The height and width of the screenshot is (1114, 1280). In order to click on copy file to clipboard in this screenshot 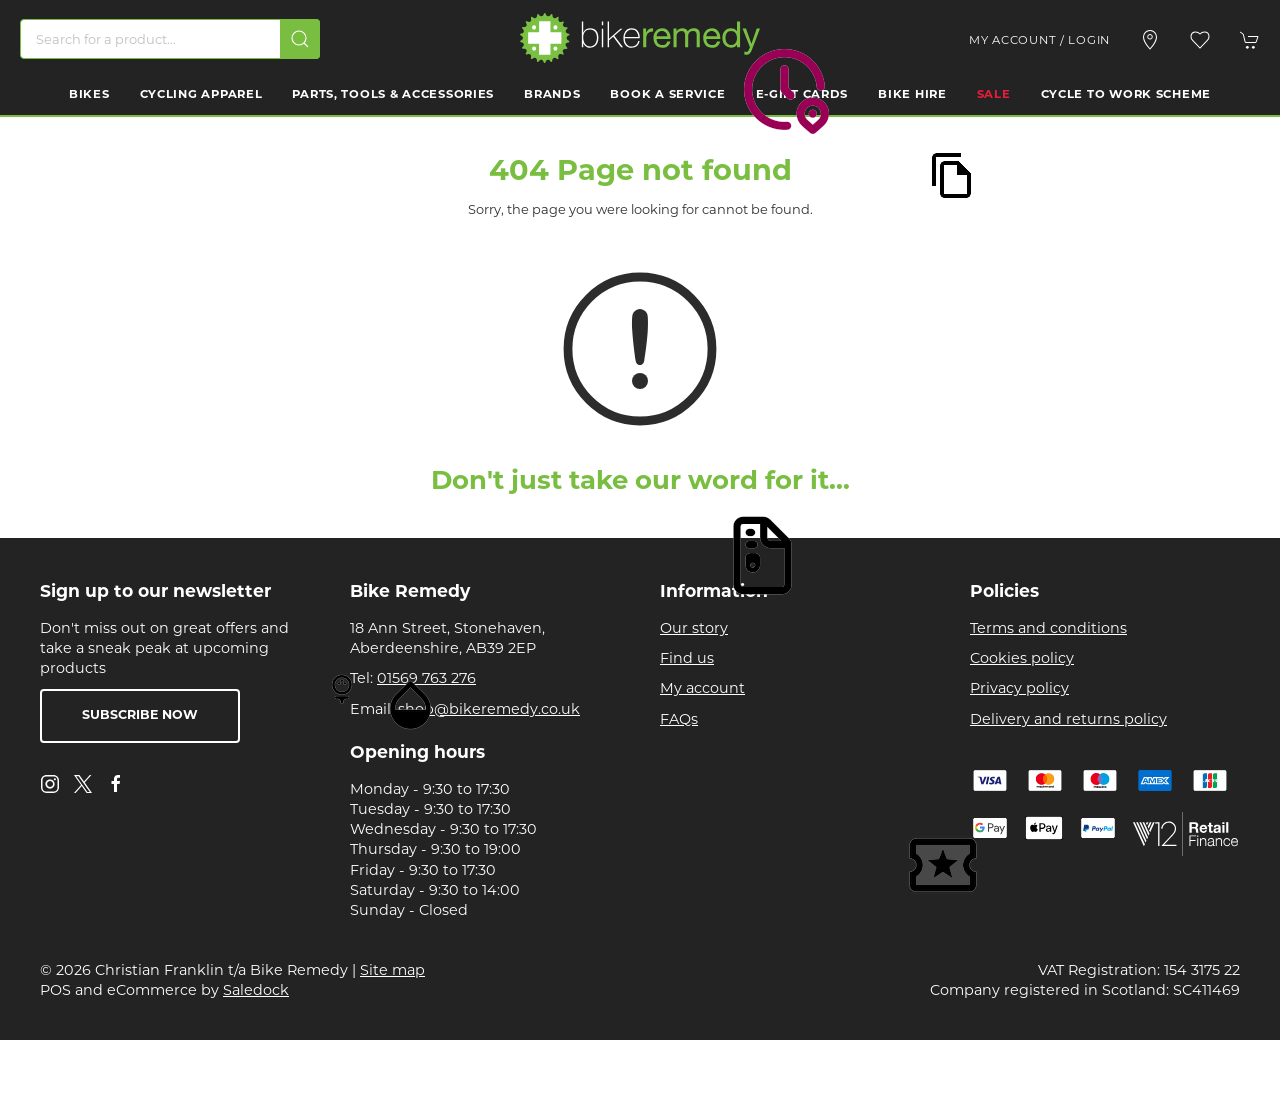, I will do `click(952, 175)`.